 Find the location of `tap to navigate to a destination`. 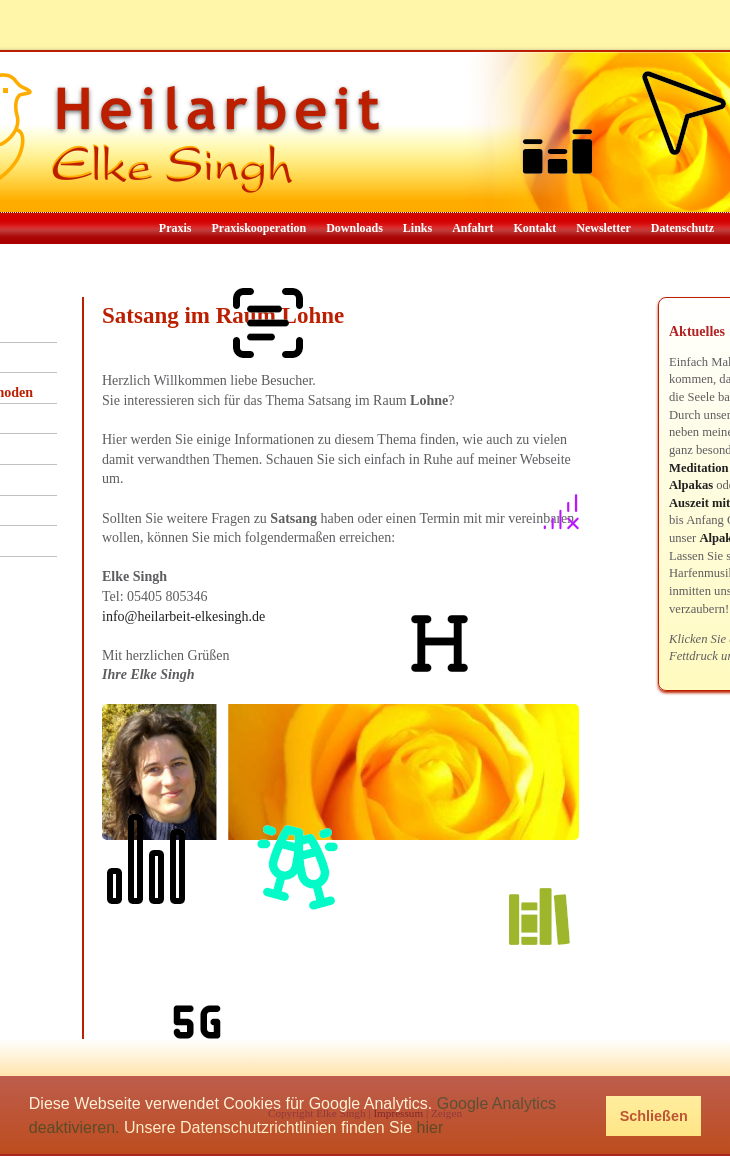

tap to navigate to a destination is located at coordinates (677, 106).